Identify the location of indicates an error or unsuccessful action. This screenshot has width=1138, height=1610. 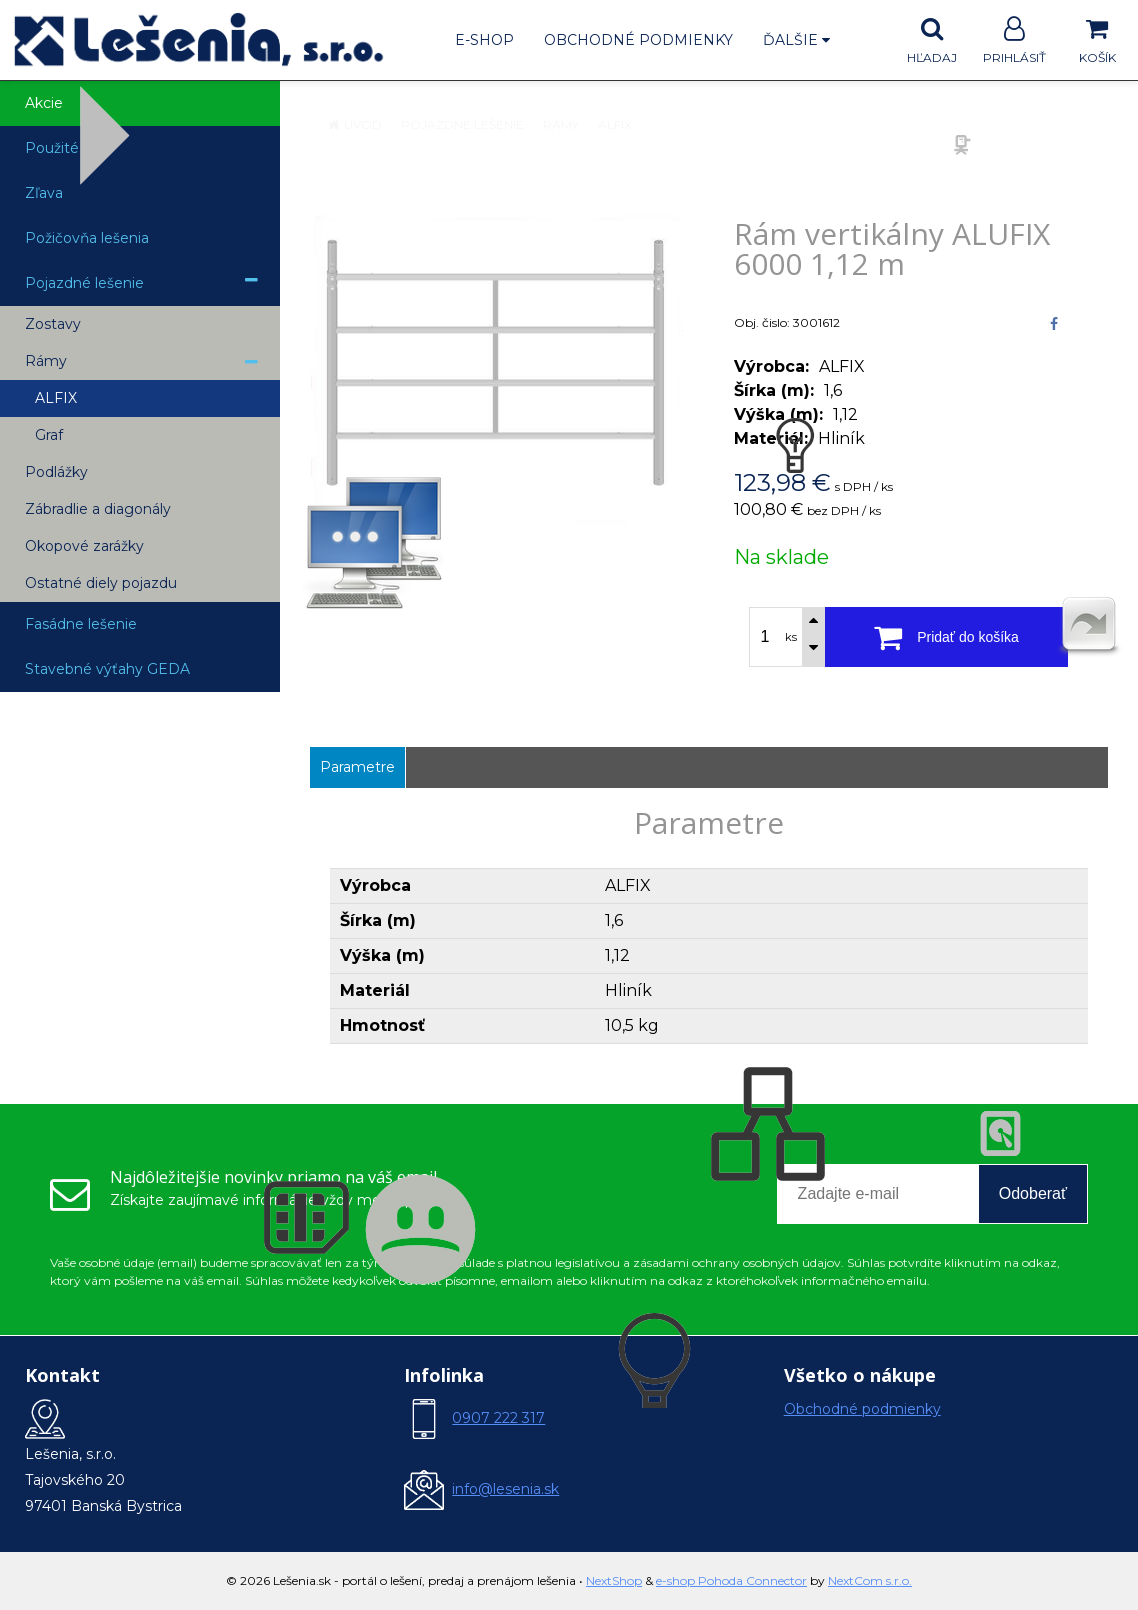
(420, 1229).